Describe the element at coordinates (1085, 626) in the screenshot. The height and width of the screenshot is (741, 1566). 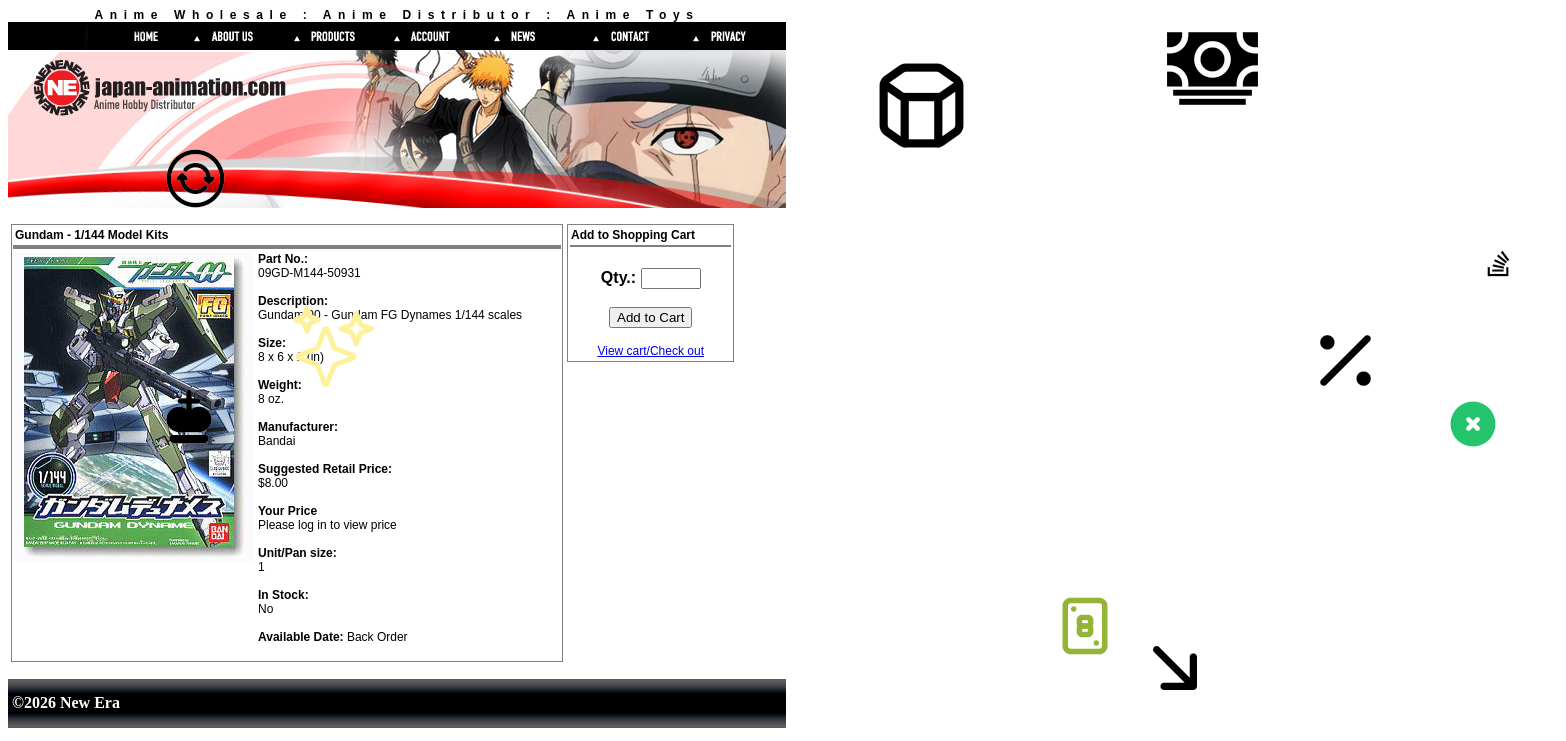
I see `playing card with number 8` at that location.